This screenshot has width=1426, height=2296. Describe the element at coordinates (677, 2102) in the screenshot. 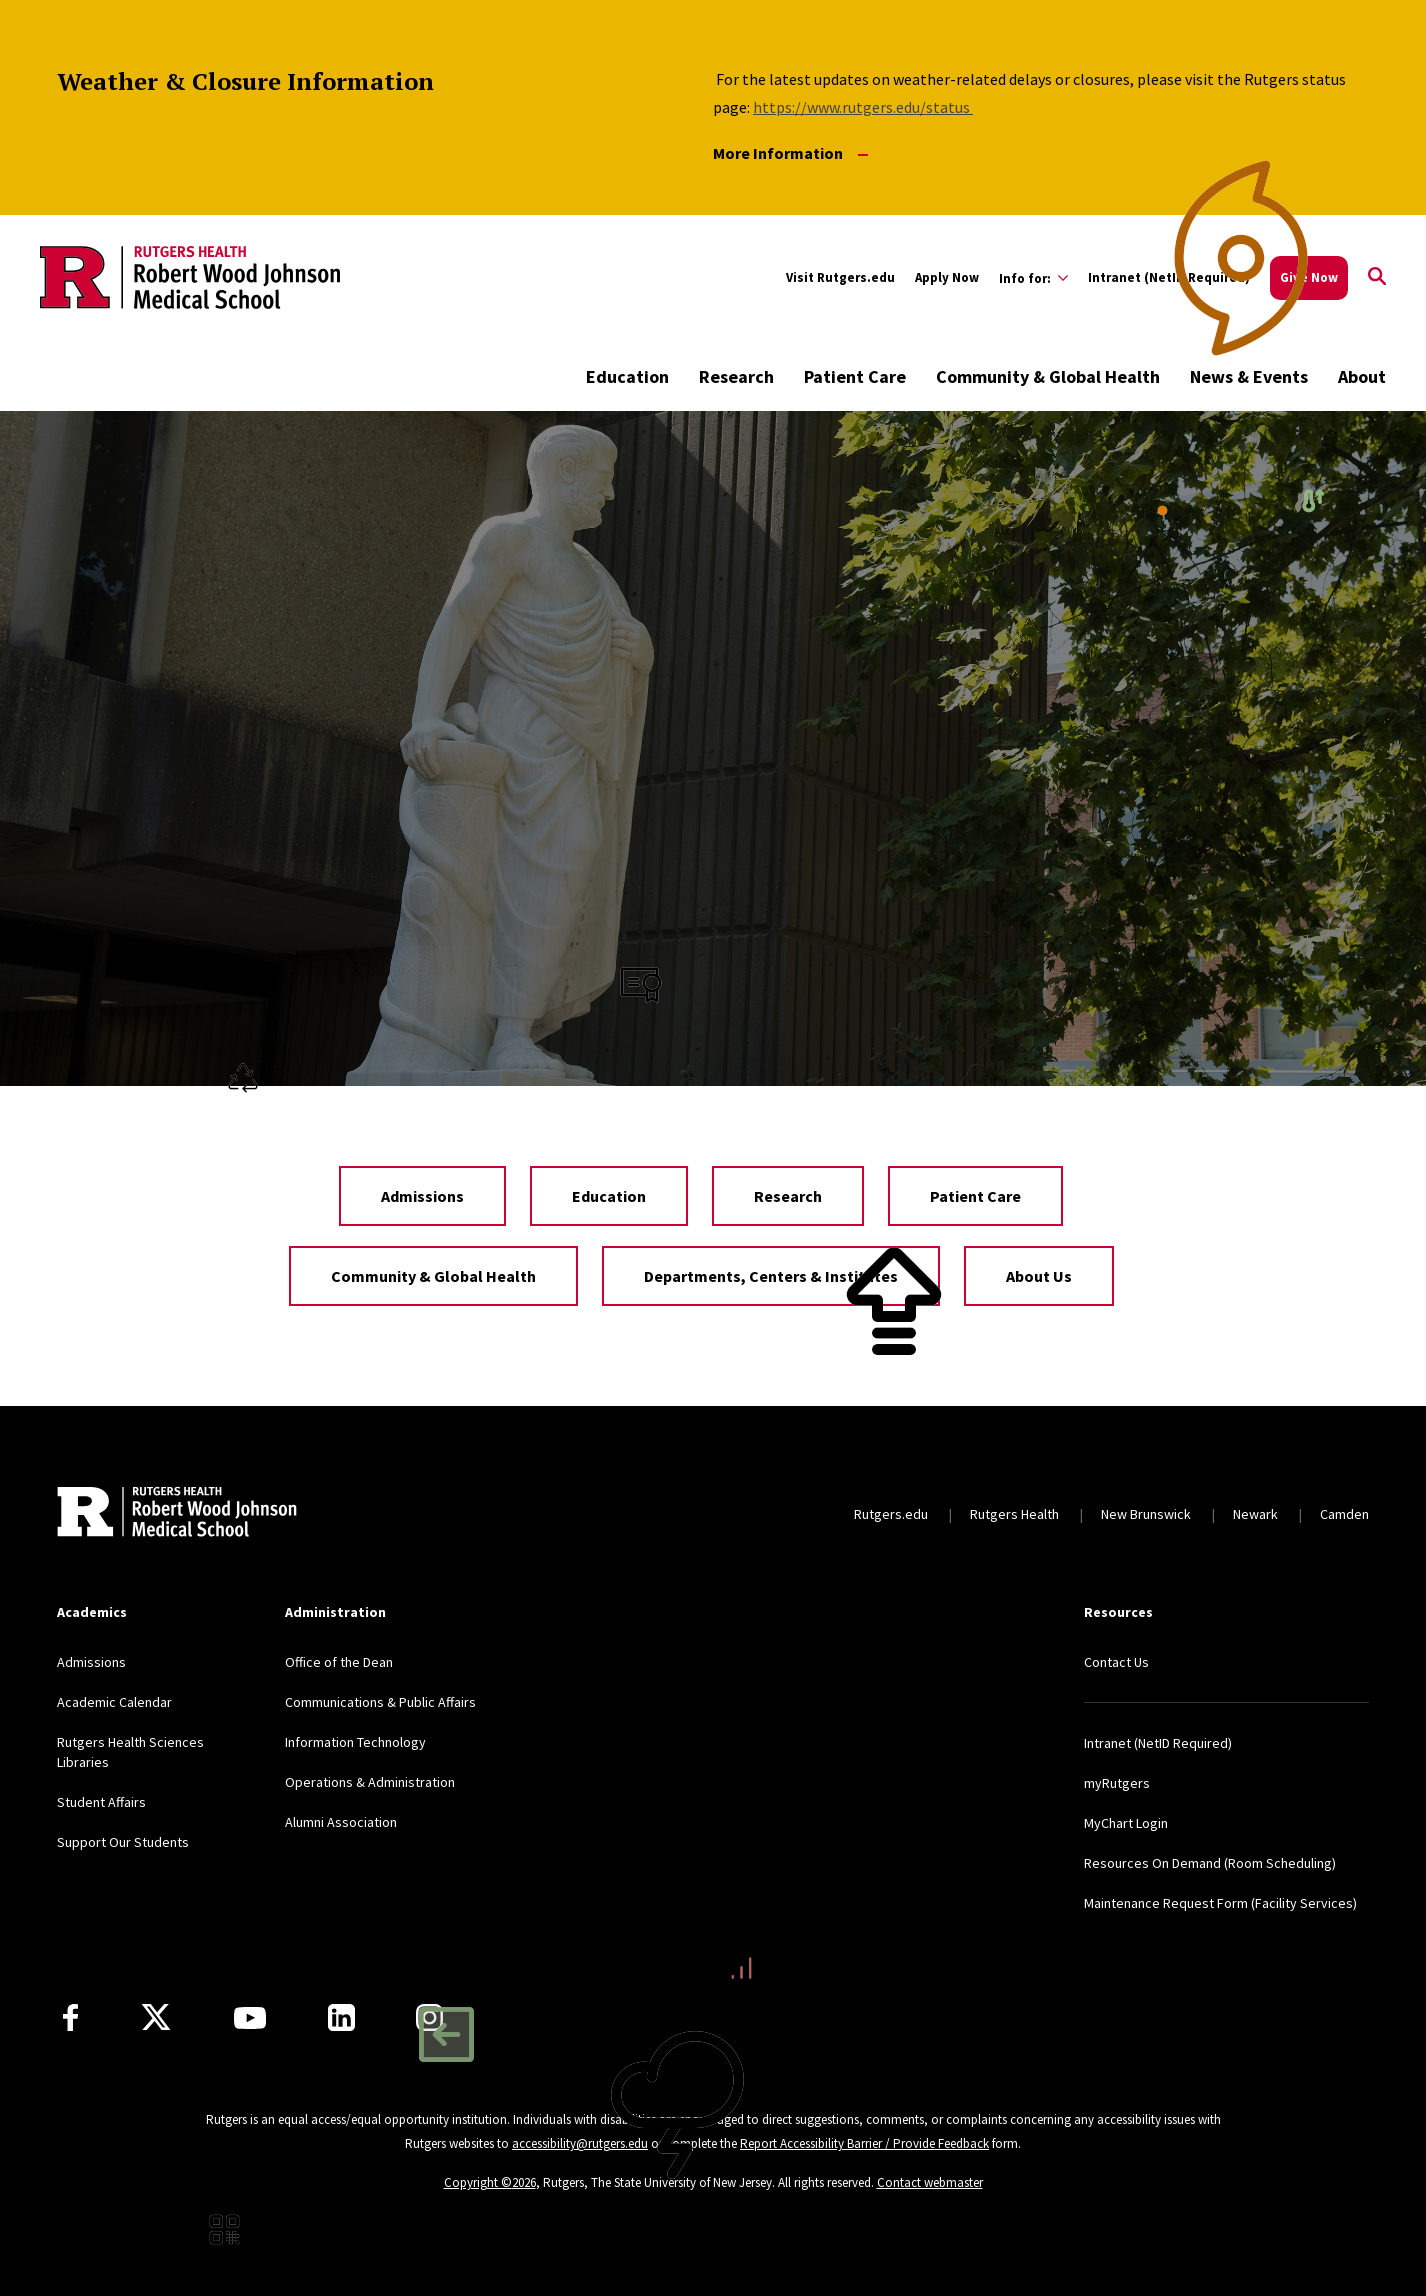

I see `indicates thunderstorm or severe weather conditions` at that location.